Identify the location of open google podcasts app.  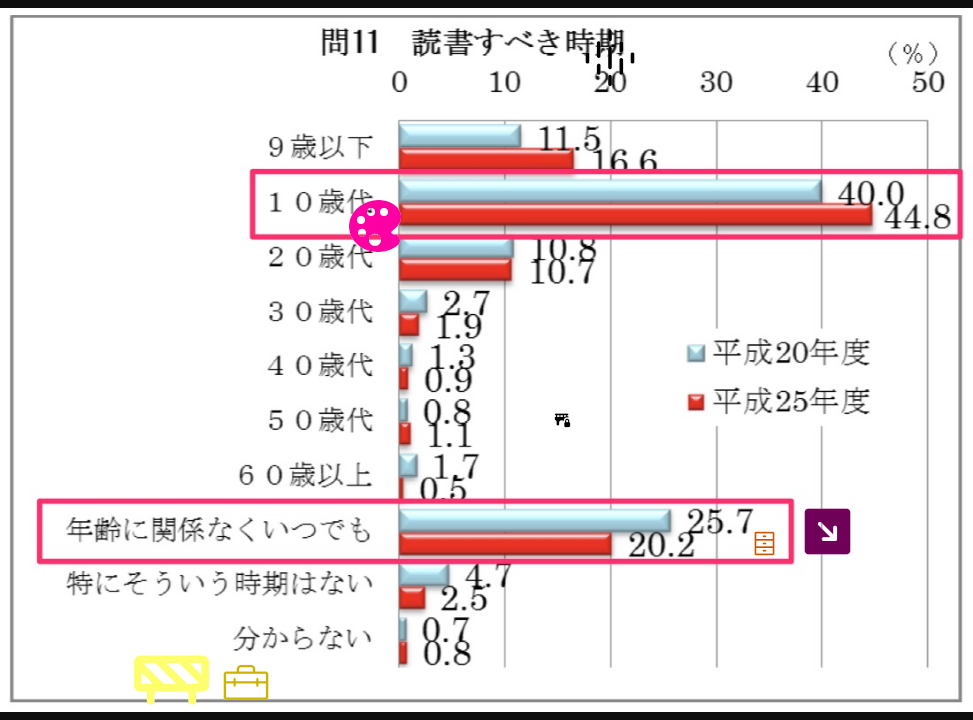
(610, 58).